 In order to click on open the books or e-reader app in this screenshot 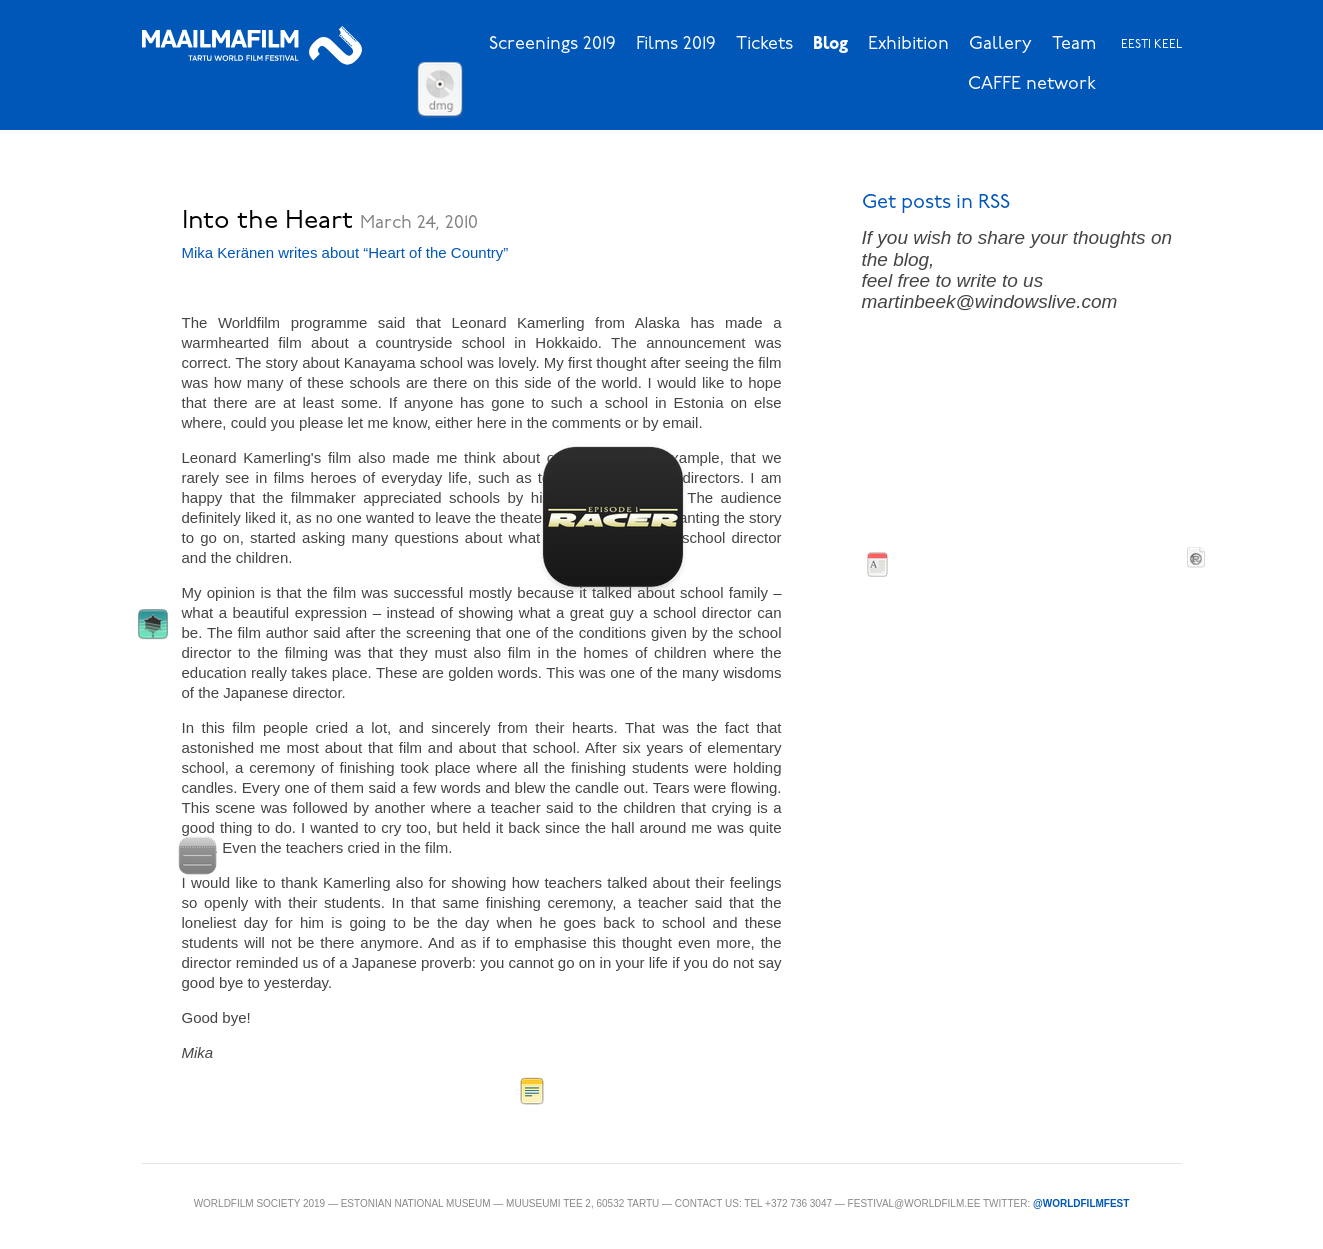, I will do `click(877, 564)`.